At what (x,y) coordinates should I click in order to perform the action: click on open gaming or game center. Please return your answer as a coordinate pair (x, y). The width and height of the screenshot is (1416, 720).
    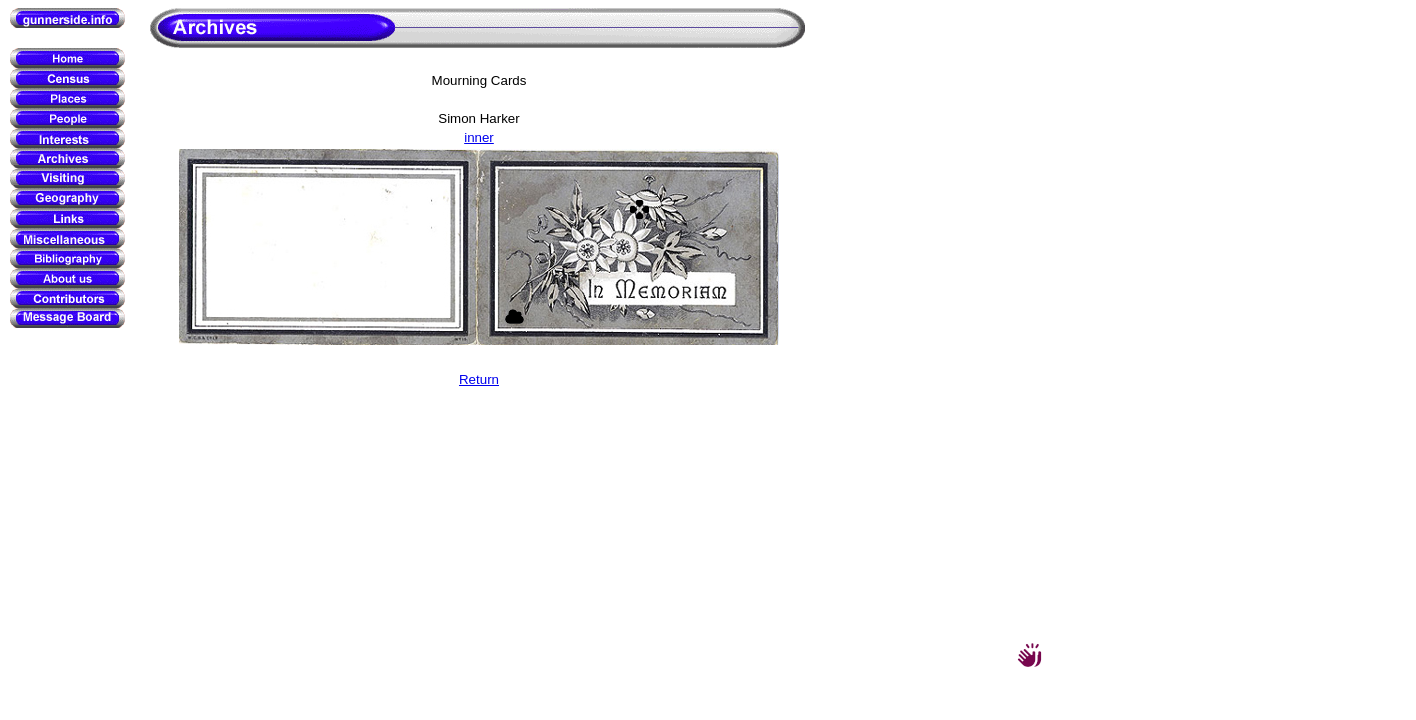
    Looking at the image, I should click on (639, 209).